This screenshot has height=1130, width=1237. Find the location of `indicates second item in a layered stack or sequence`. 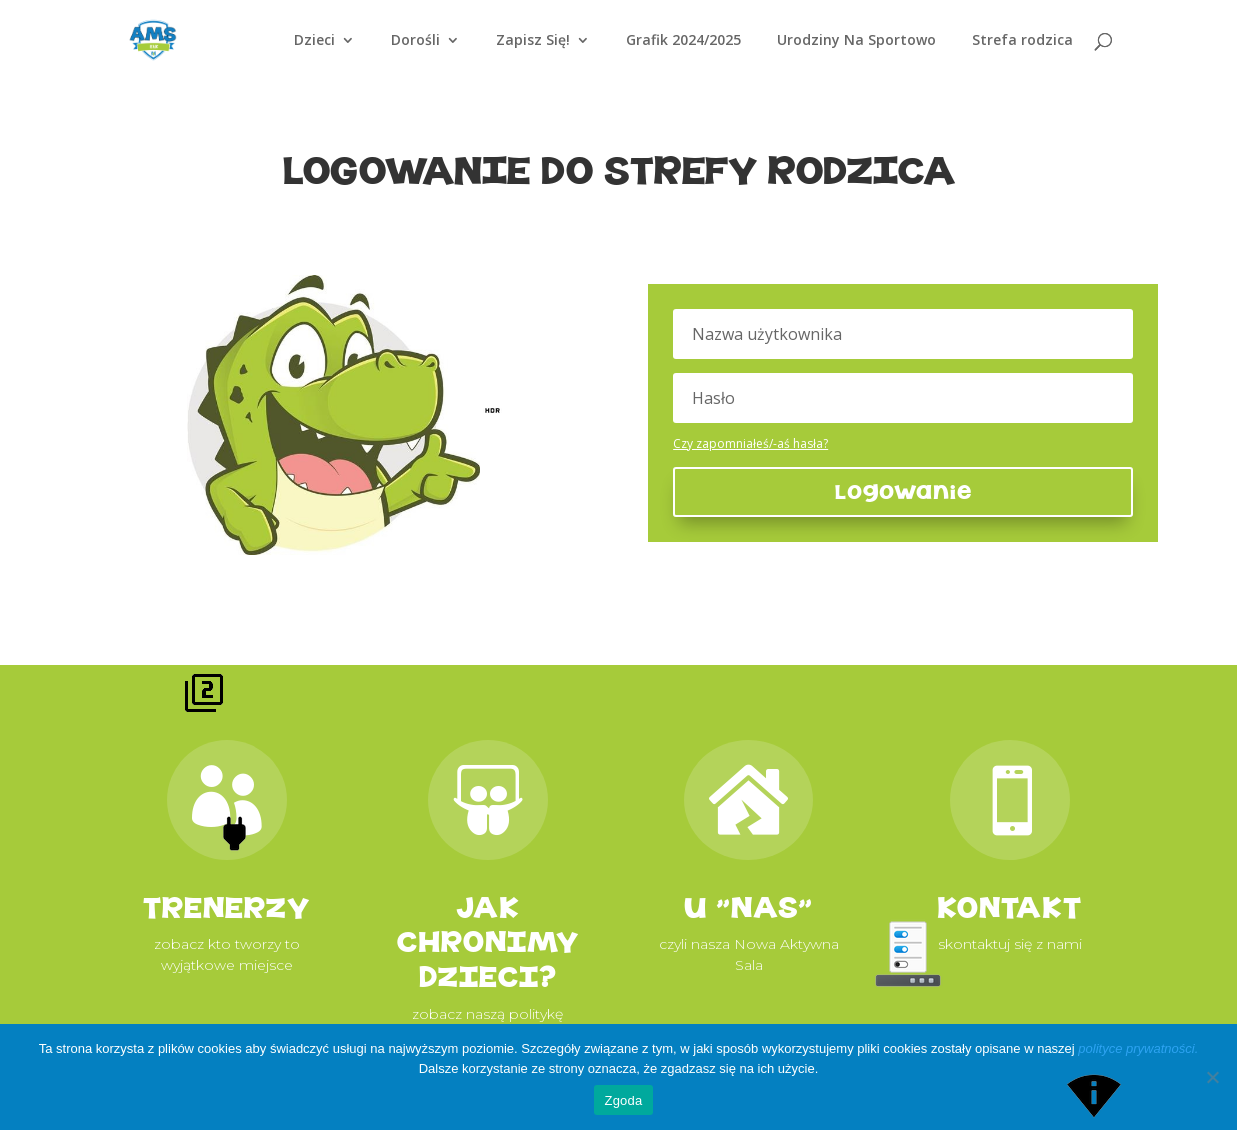

indicates second item in a layered stack or sequence is located at coordinates (204, 693).